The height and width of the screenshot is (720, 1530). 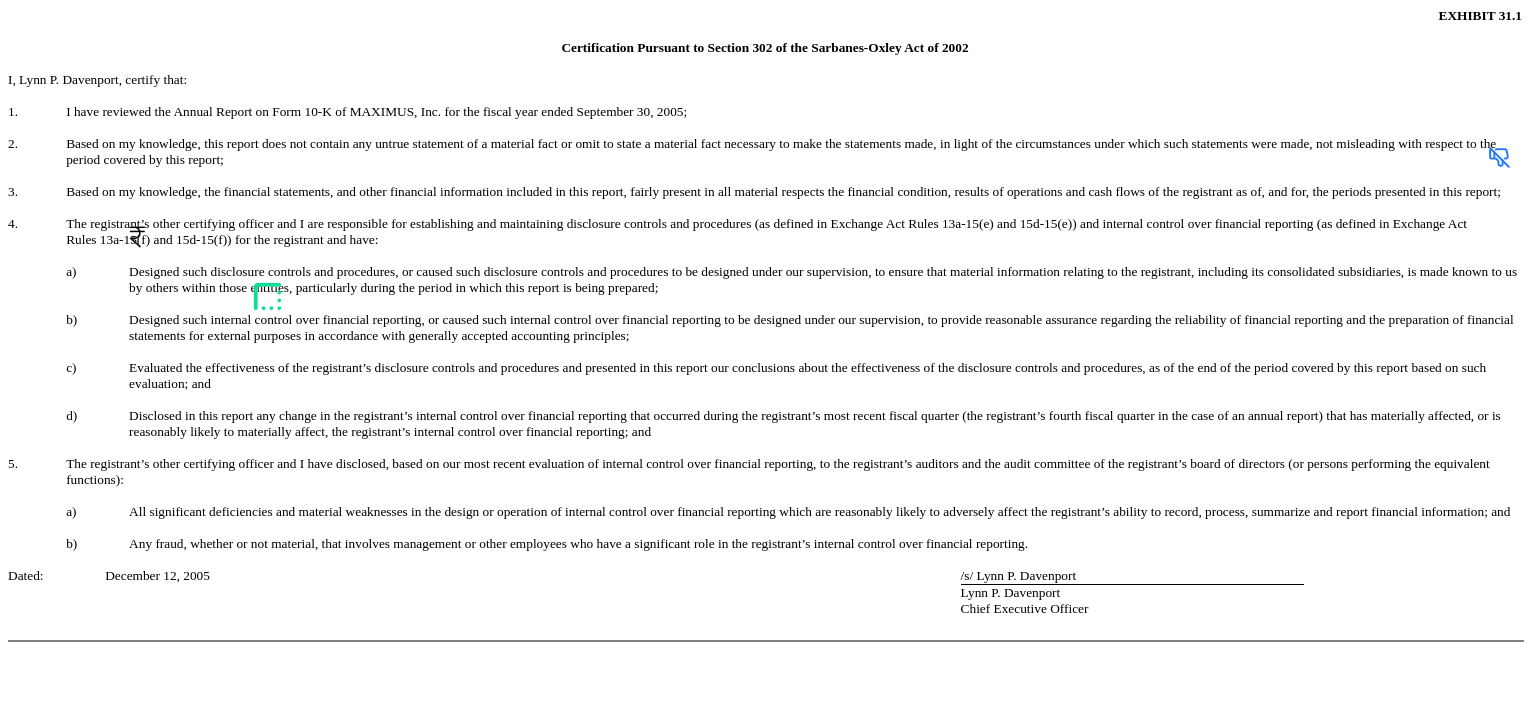 What do you see at coordinates (136, 236) in the screenshot?
I see `view prices in Indian rupees` at bounding box center [136, 236].